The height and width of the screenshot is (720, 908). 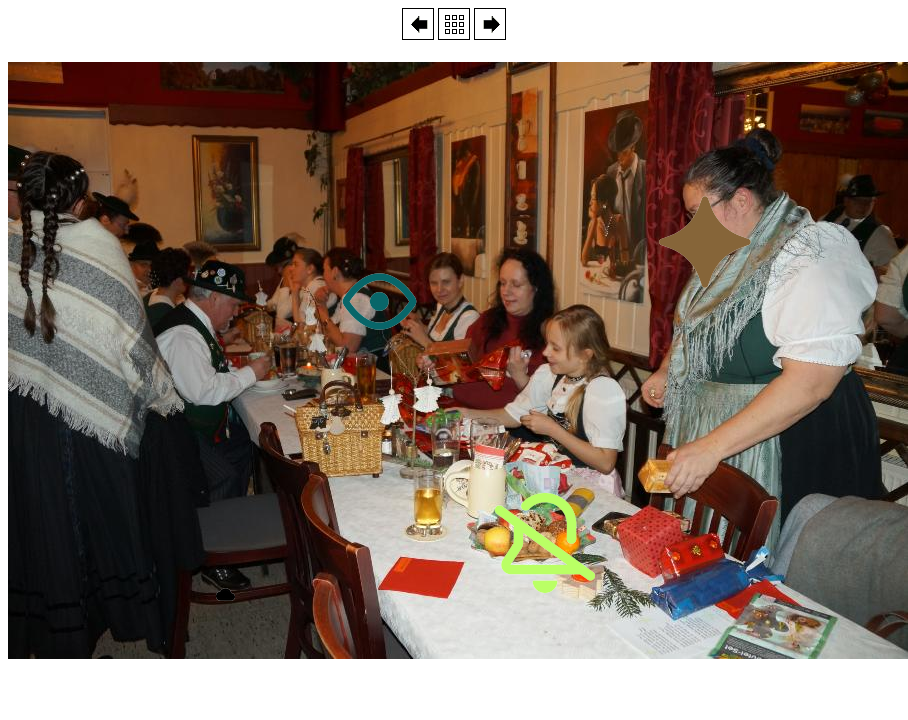 What do you see at coordinates (225, 594) in the screenshot?
I see `access cloud storage` at bounding box center [225, 594].